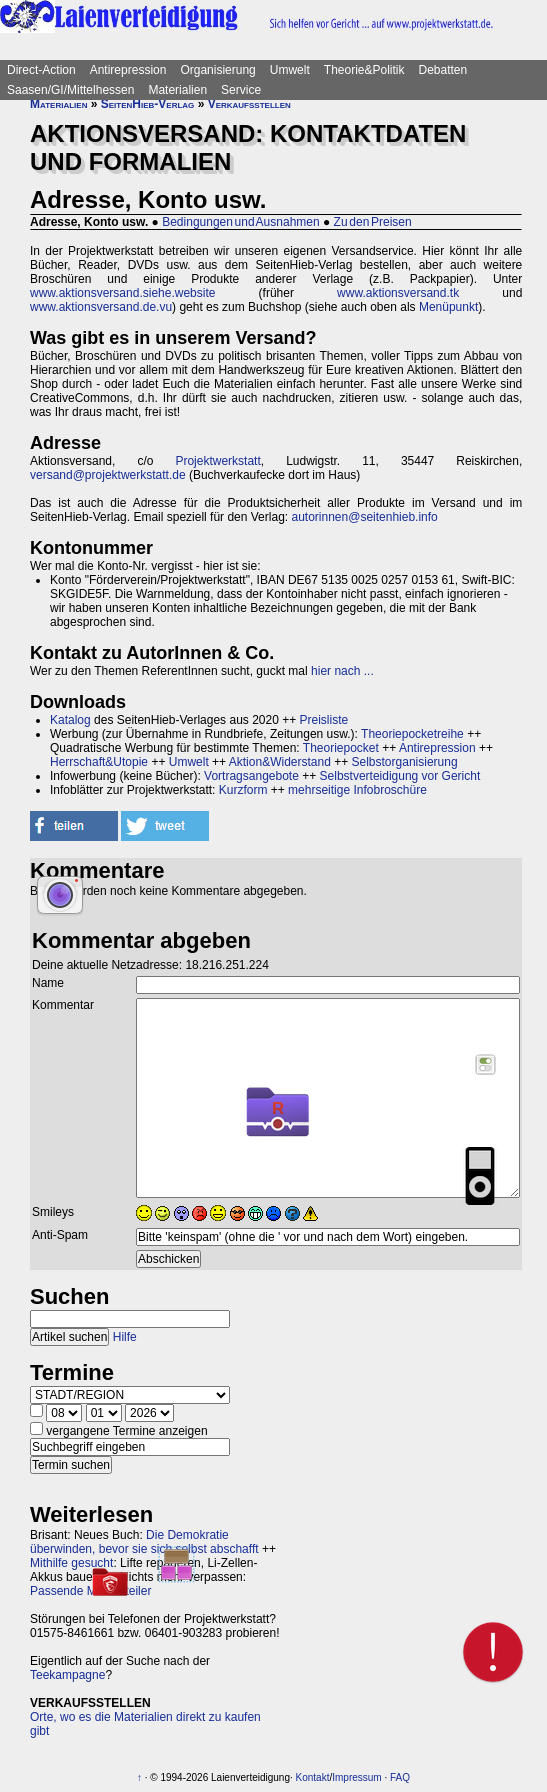  I want to click on folder for Pokémon Team Rocket collection or fan content, so click(277, 1113).